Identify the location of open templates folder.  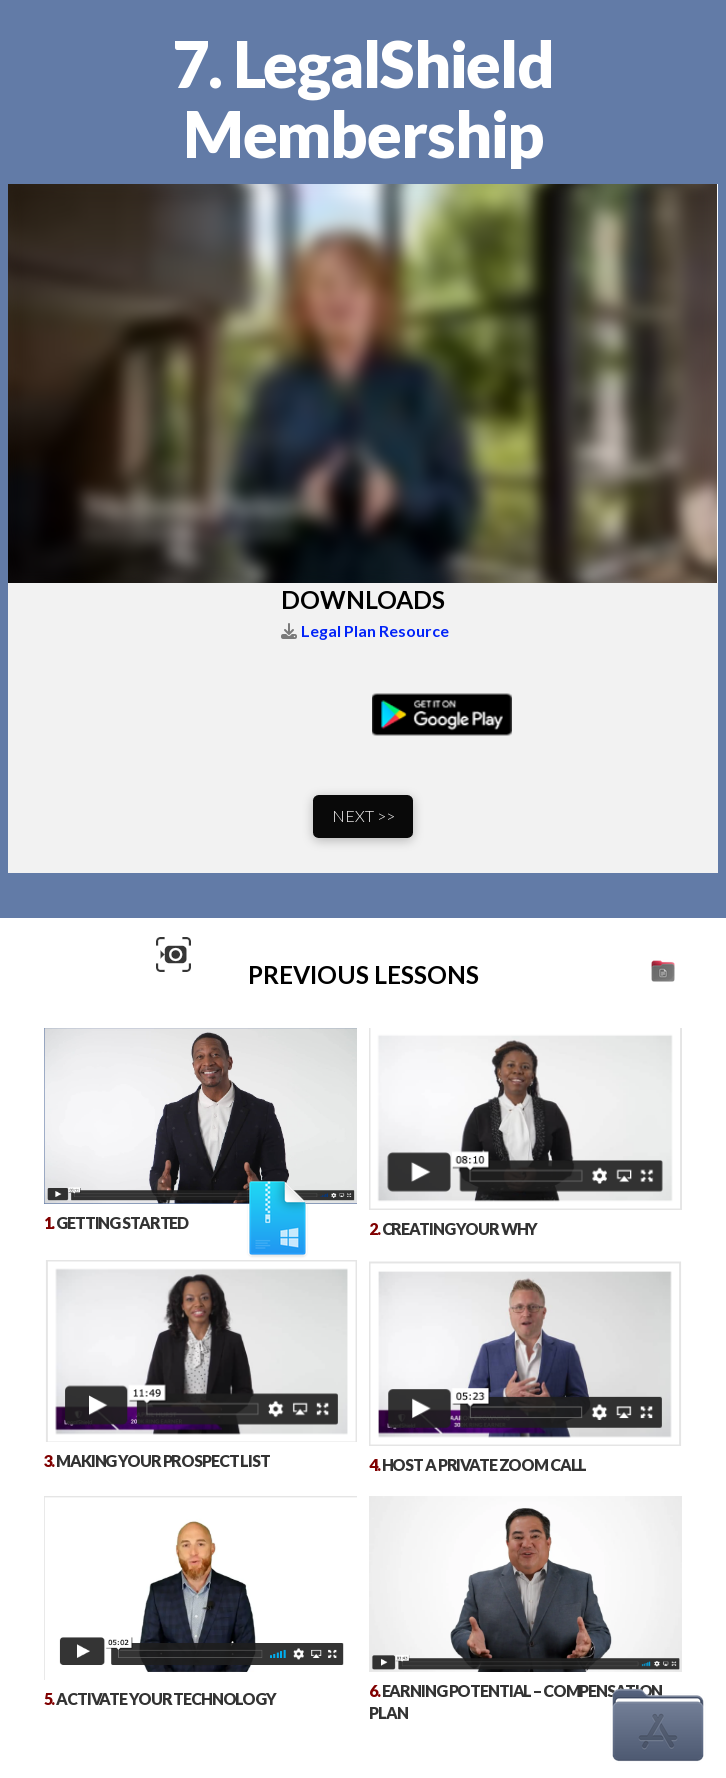
(658, 1725).